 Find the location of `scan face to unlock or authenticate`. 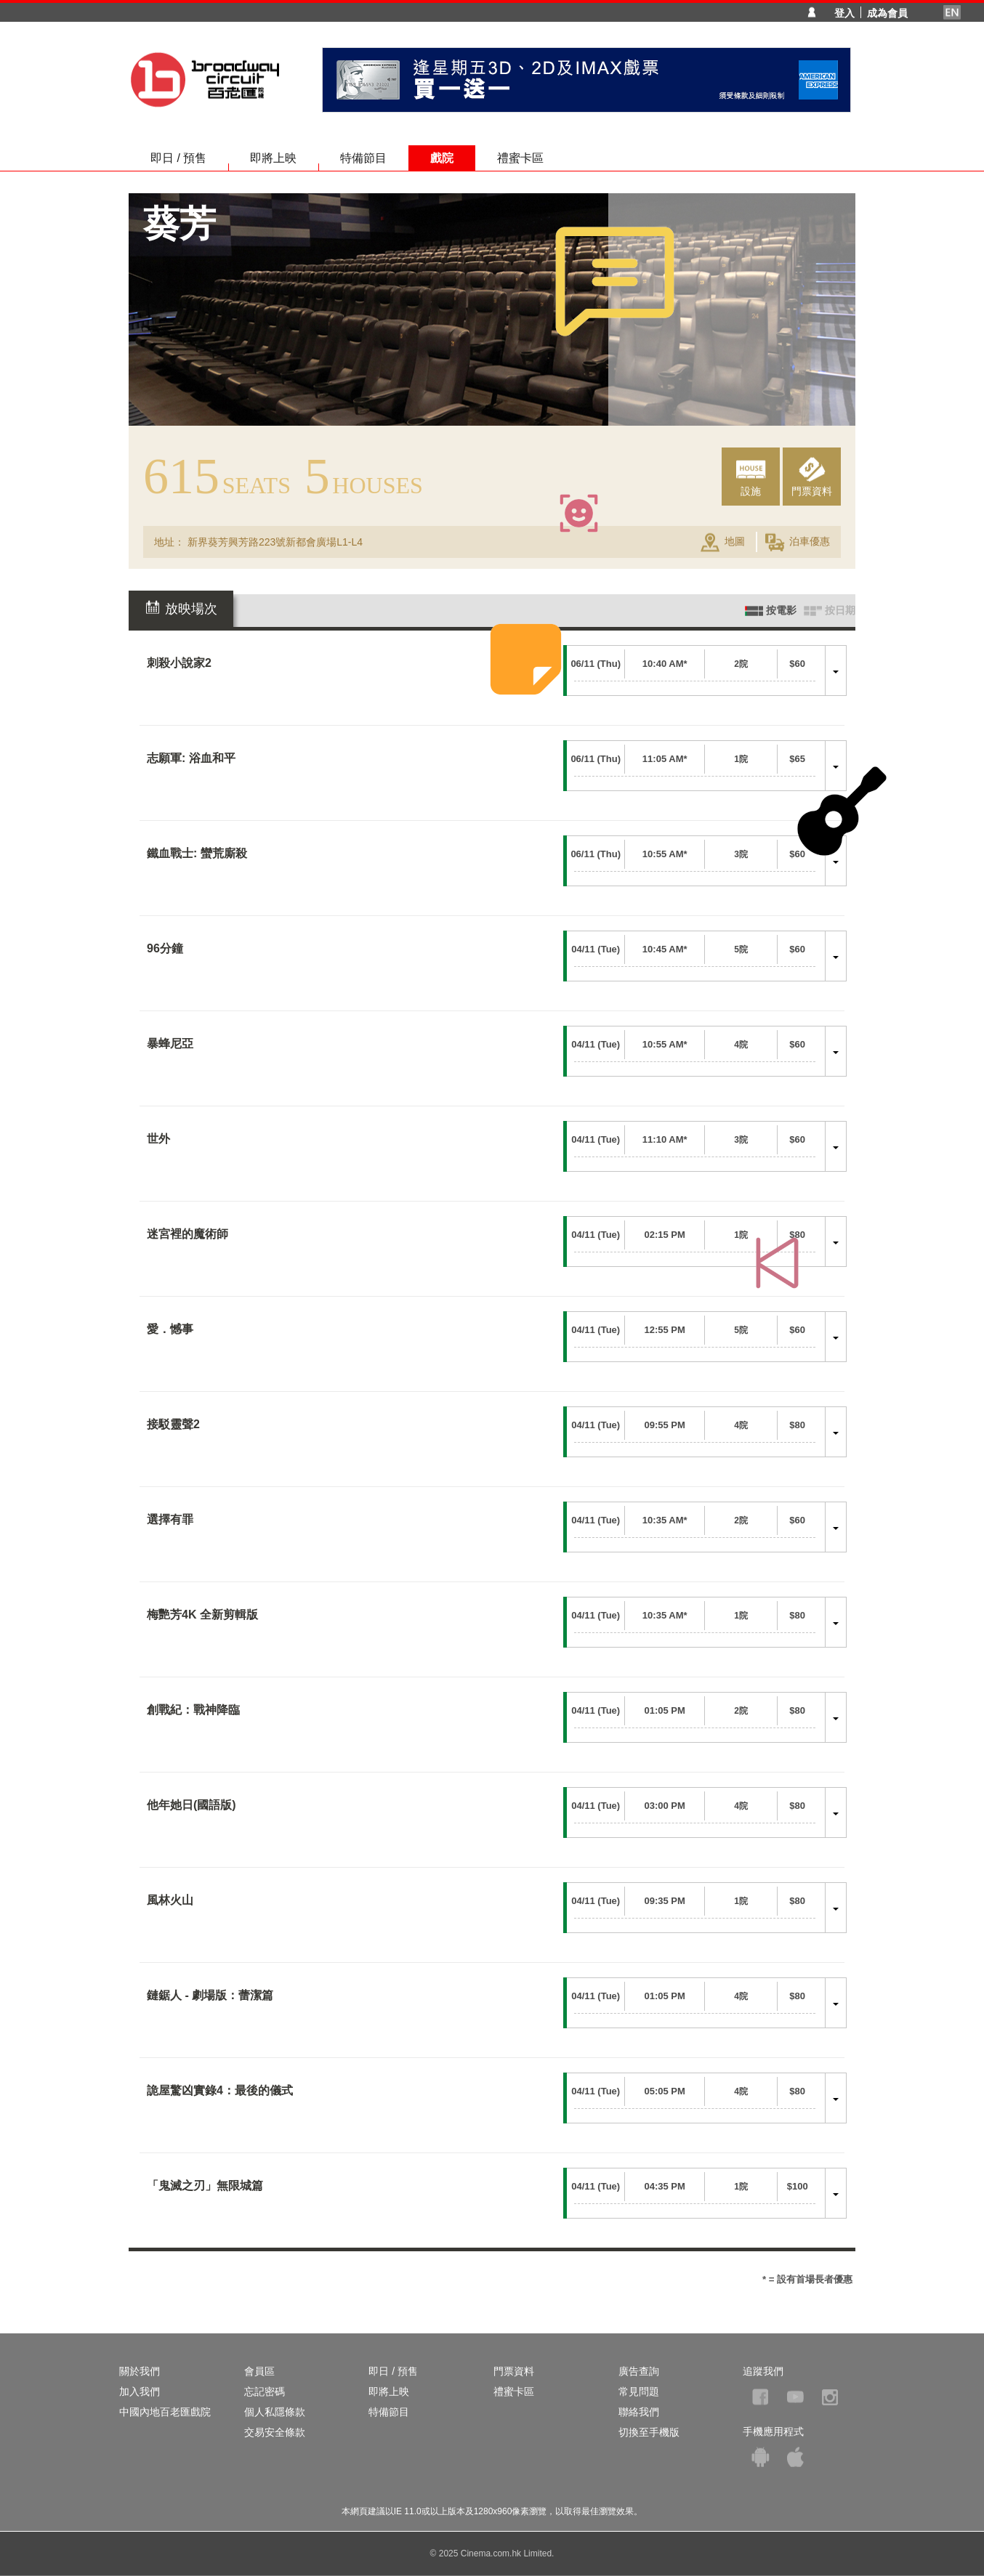

scan face to unlock or authenticate is located at coordinates (578, 513).